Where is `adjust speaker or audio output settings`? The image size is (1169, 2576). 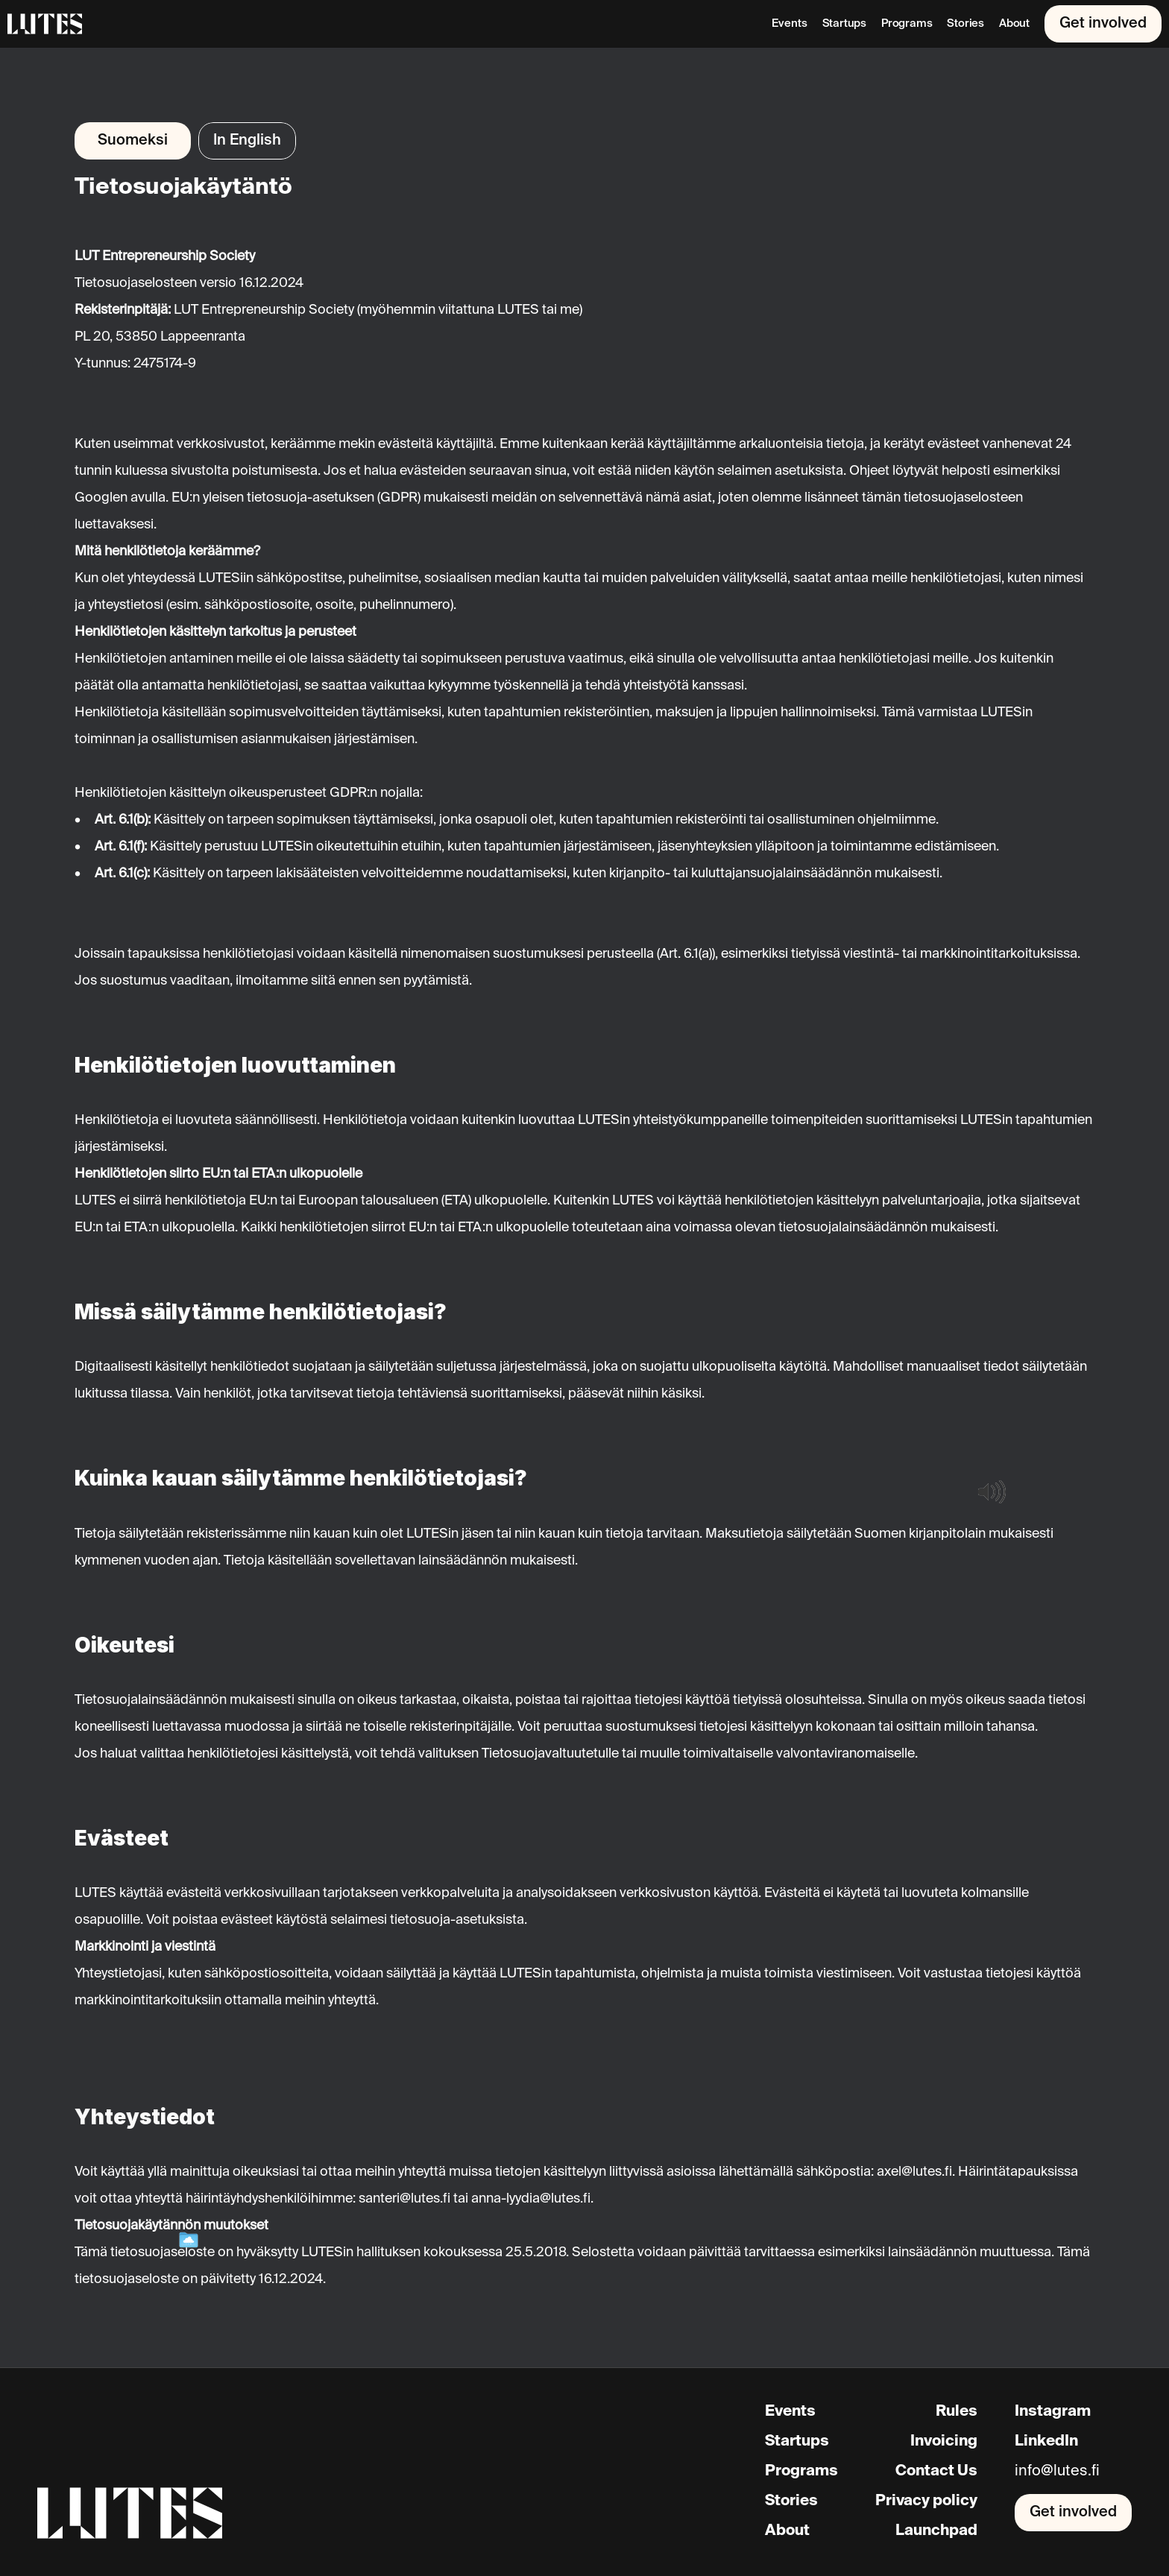 adjust speaker or audio output settings is located at coordinates (992, 1491).